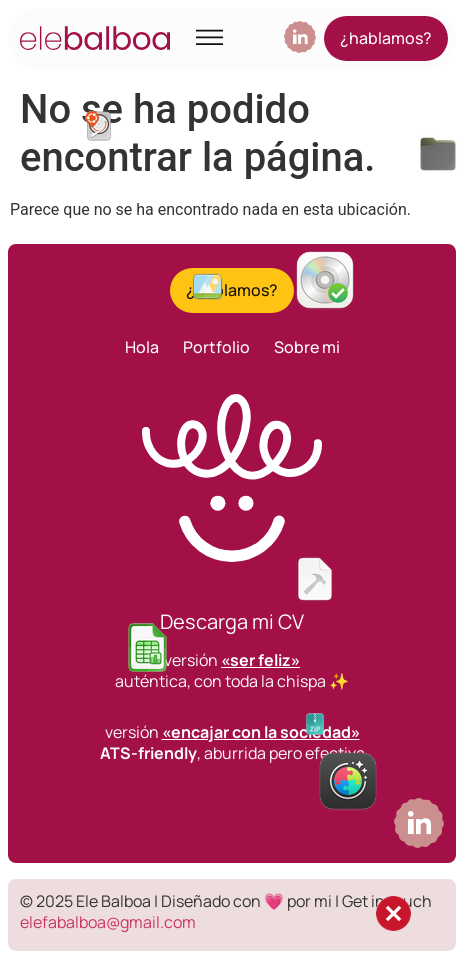 The height and width of the screenshot is (959, 464). I want to click on stop or cancel the current action, so click(393, 913).